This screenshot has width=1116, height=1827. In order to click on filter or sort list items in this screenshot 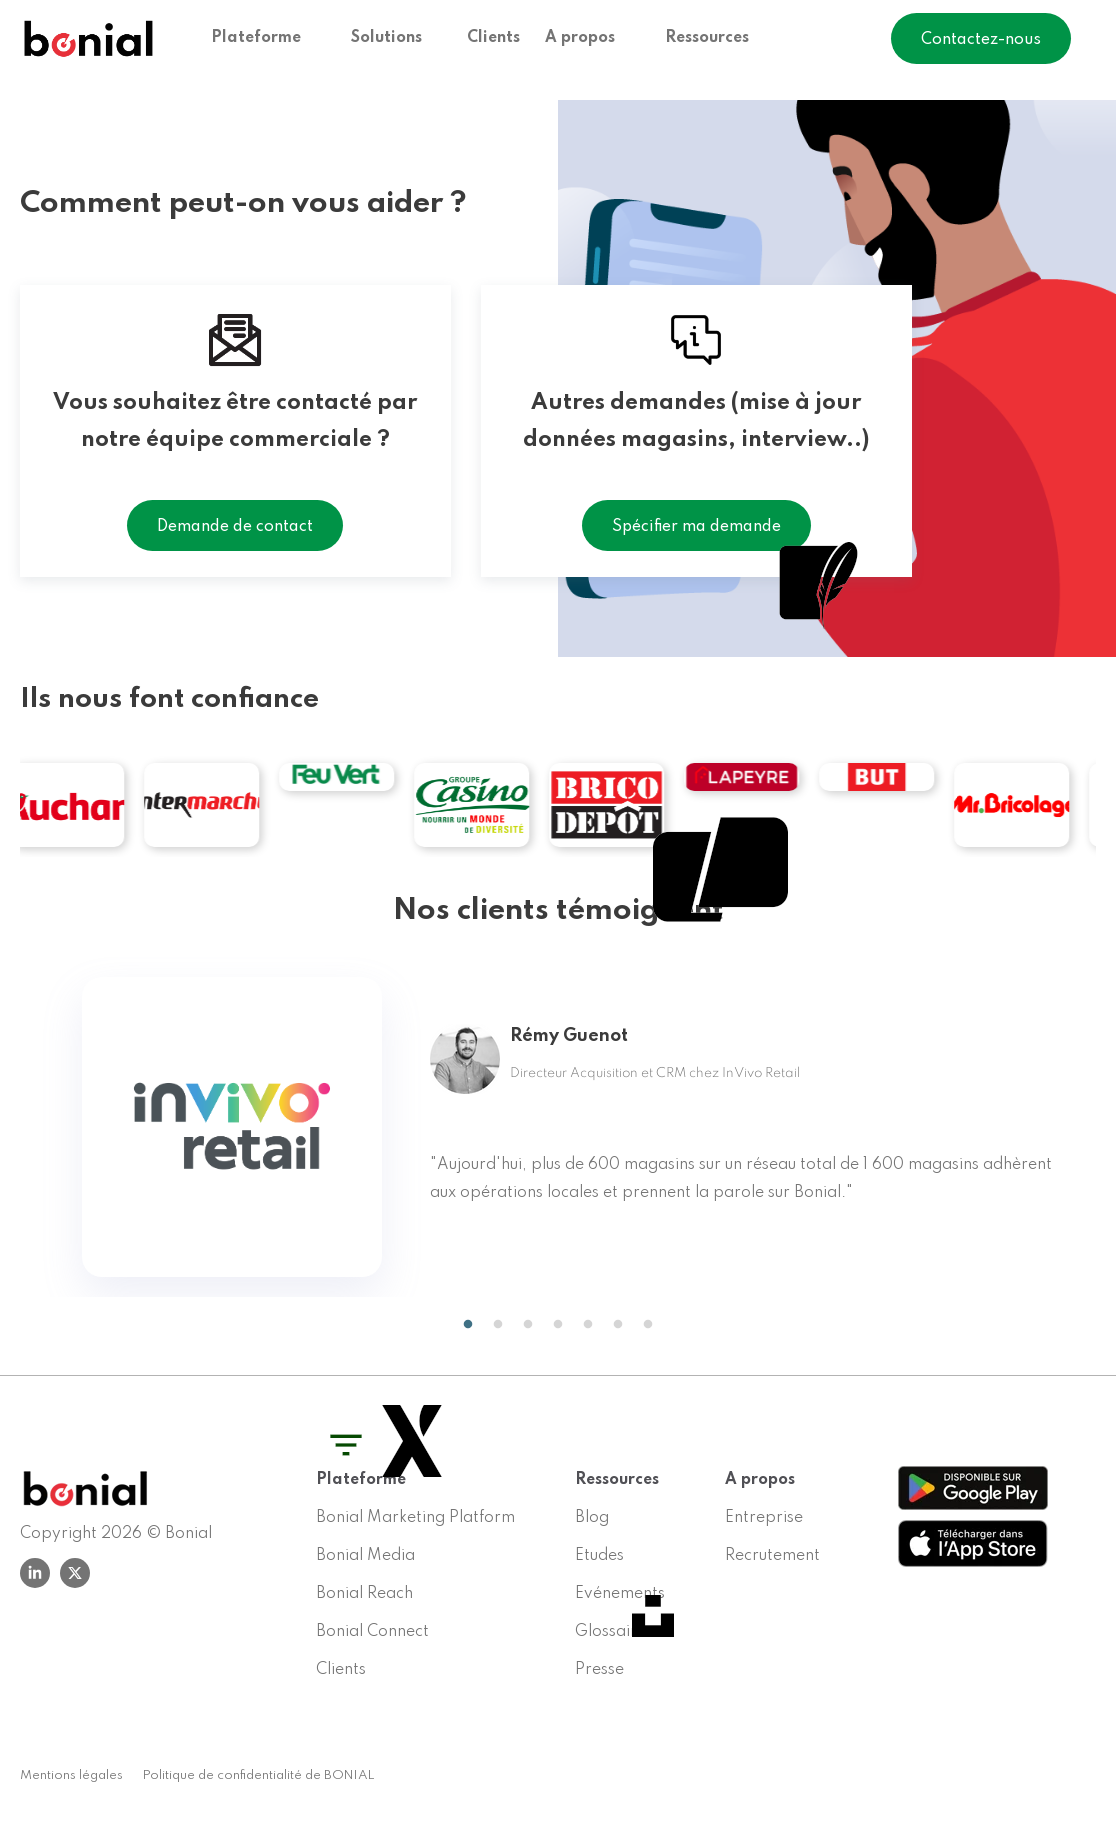, I will do `click(346, 1445)`.